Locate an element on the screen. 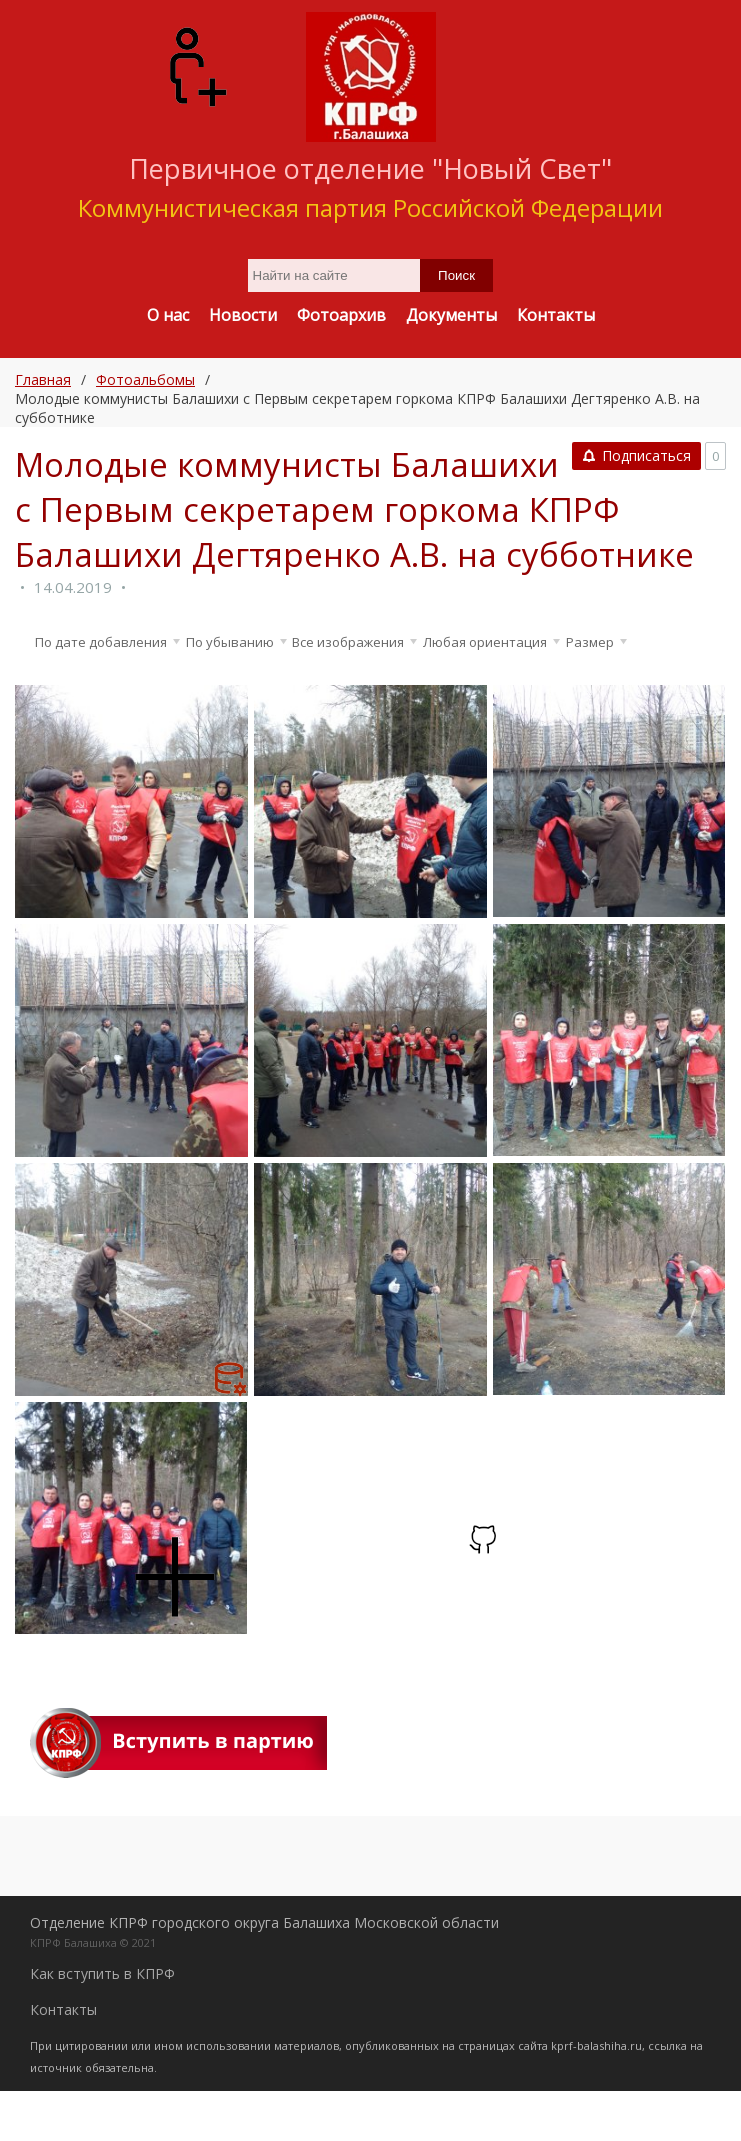  configure database settings is located at coordinates (229, 1378).